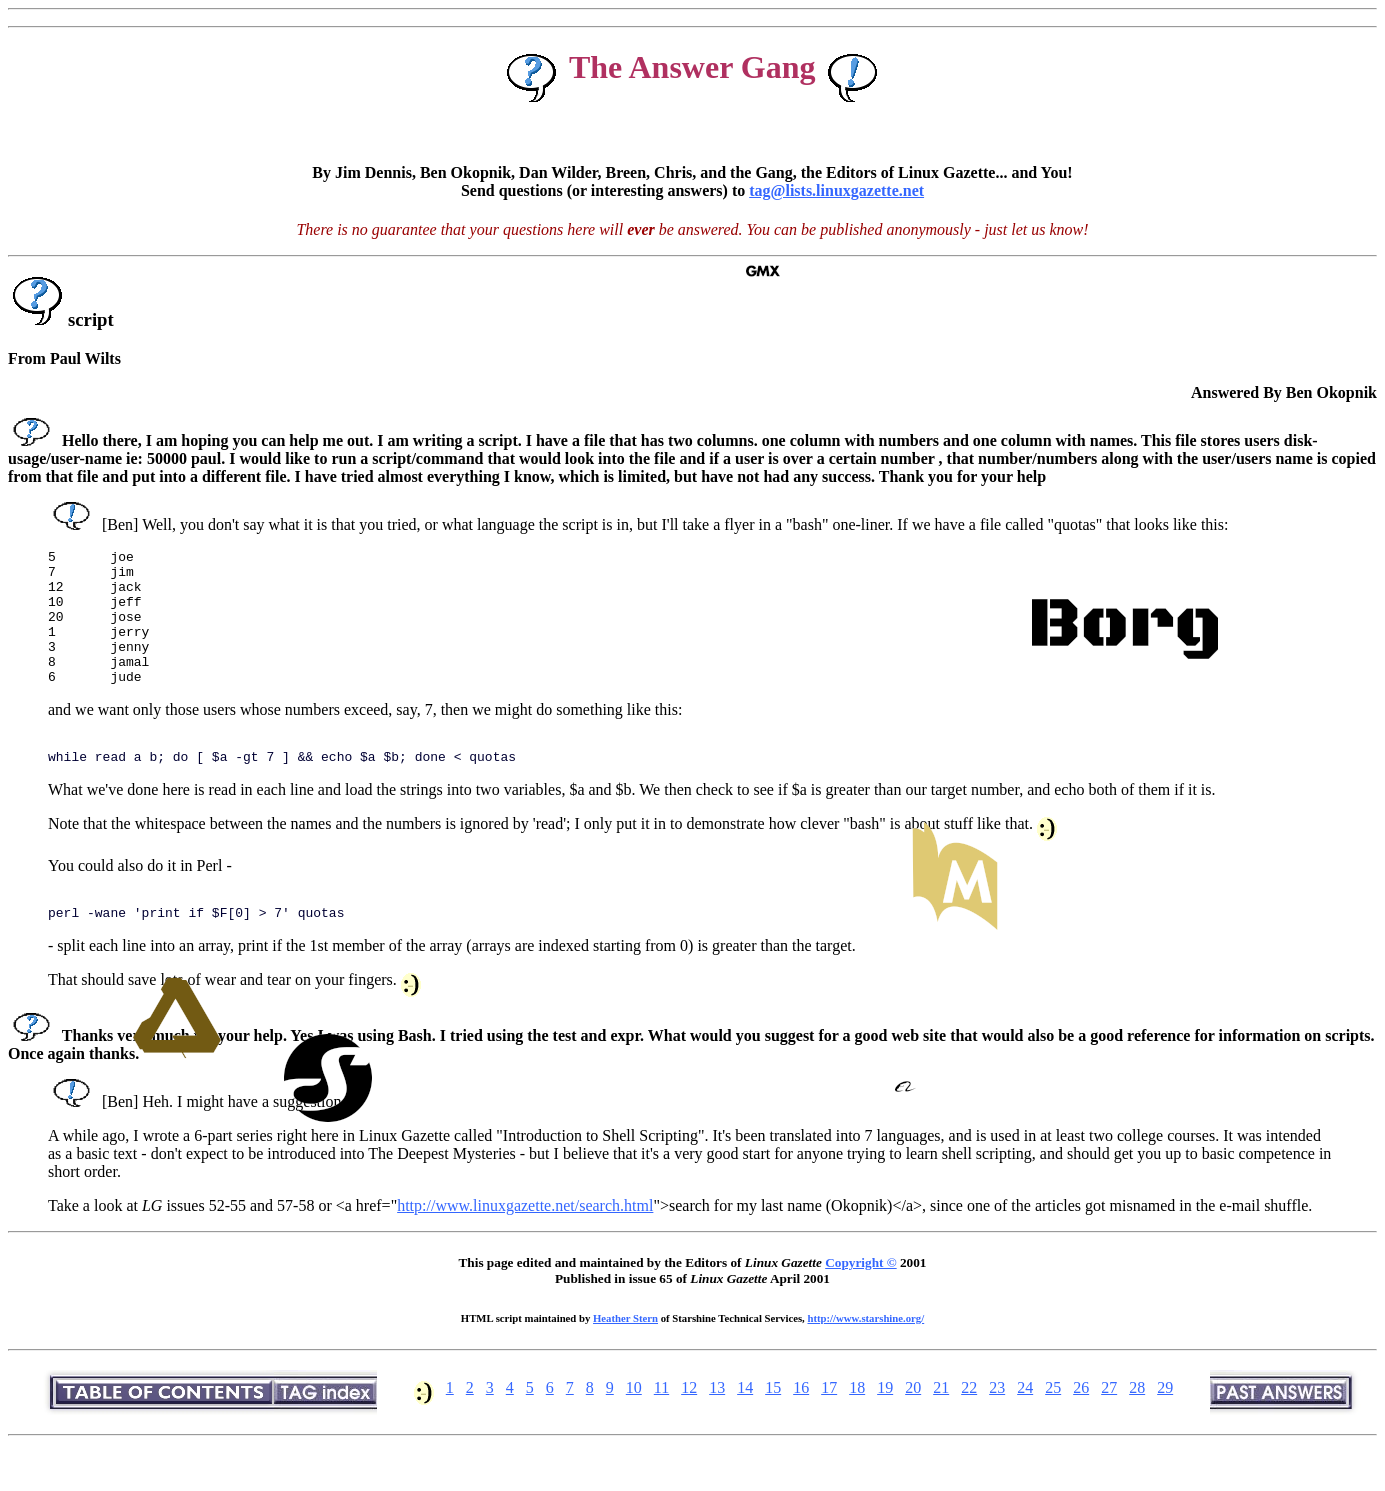 The image size is (1385, 1491). What do you see at coordinates (1125, 629) in the screenshot?
I see `open borgbackup application` at bounding box center [1125, 629].